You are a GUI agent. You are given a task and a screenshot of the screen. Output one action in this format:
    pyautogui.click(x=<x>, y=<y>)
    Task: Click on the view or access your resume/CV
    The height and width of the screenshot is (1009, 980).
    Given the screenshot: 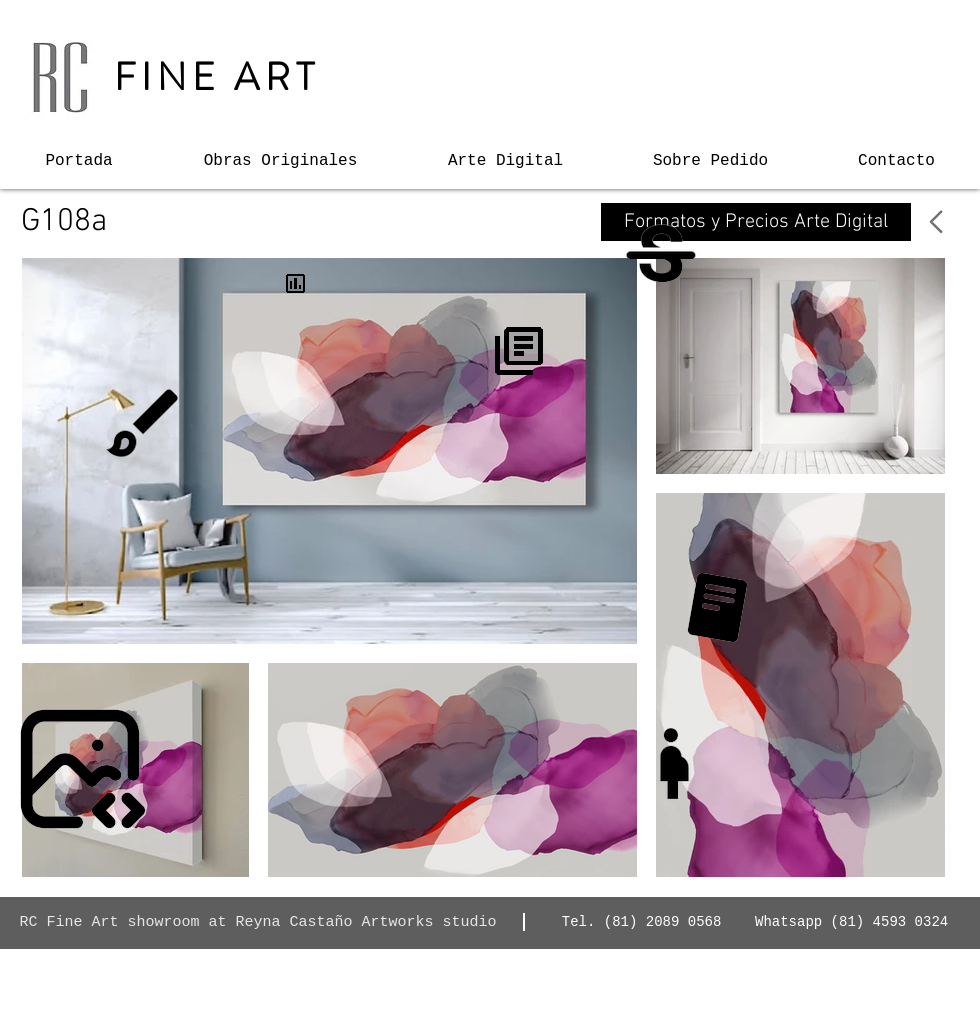 What is the action you would take?
    pyautogui.click(x=717, y=607)
    